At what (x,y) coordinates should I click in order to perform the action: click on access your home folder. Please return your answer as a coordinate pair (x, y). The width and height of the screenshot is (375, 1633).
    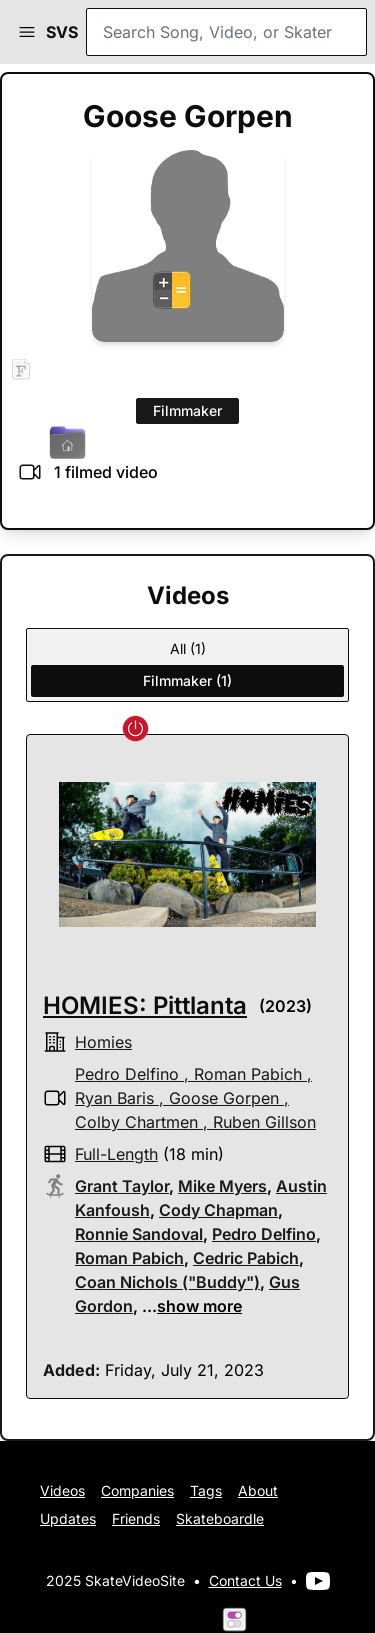
    Looking at the image, I should click on (67, 442).